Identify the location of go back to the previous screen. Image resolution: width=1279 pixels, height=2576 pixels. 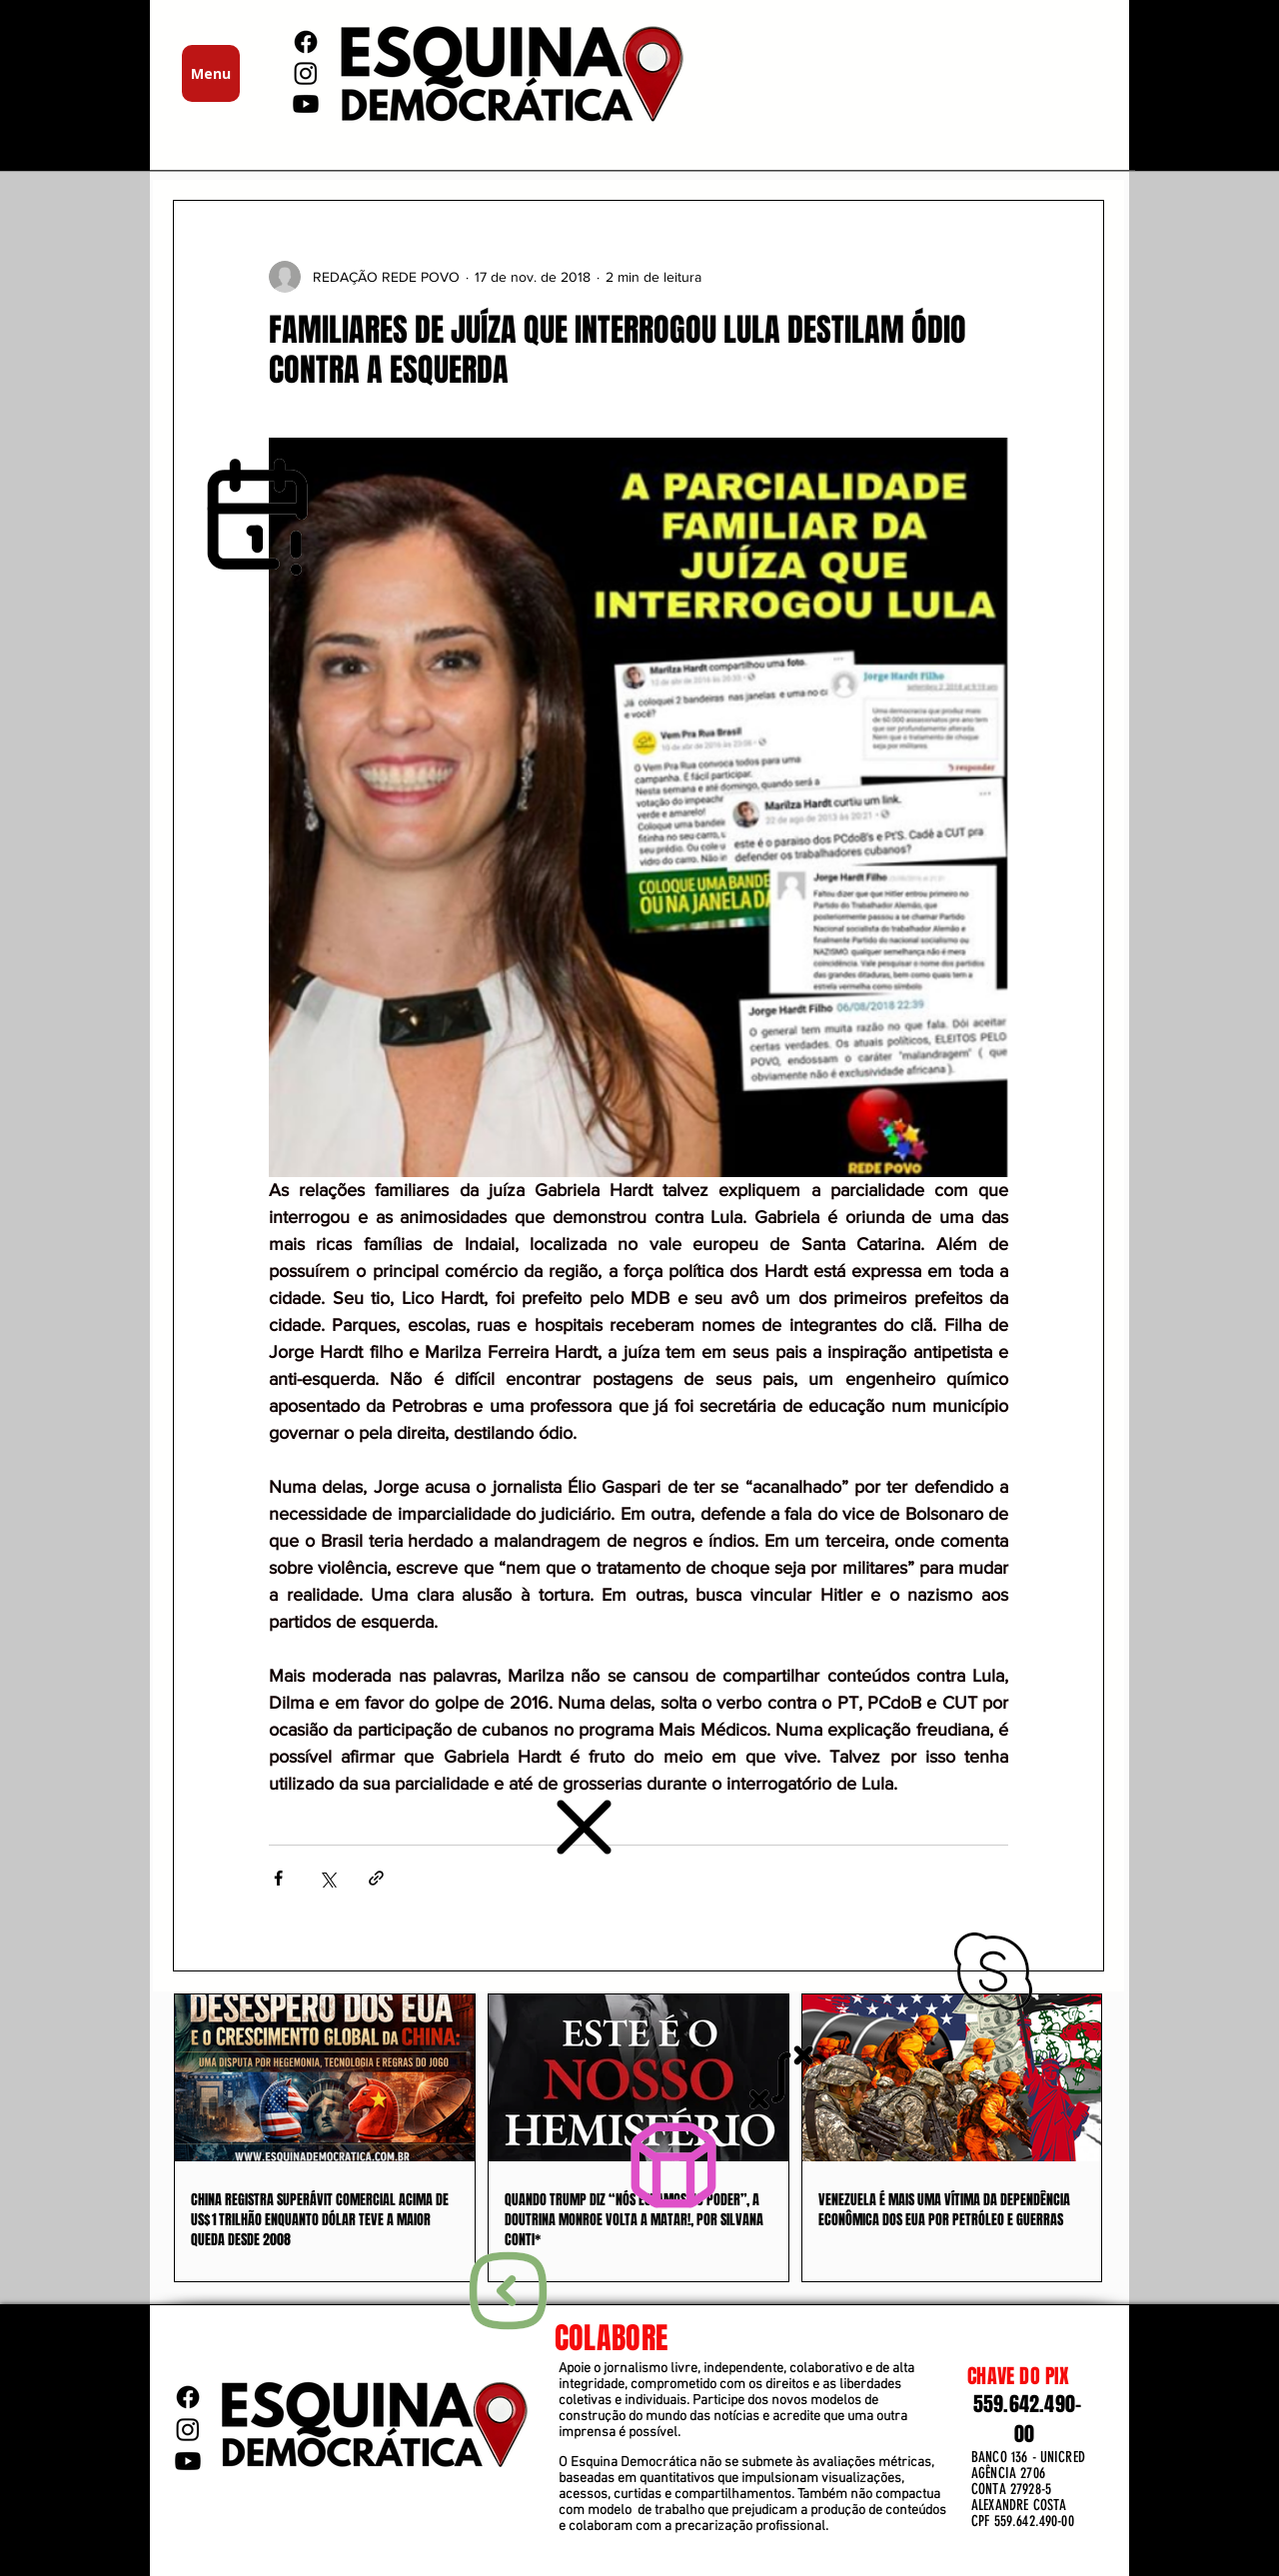
(508, 2290).